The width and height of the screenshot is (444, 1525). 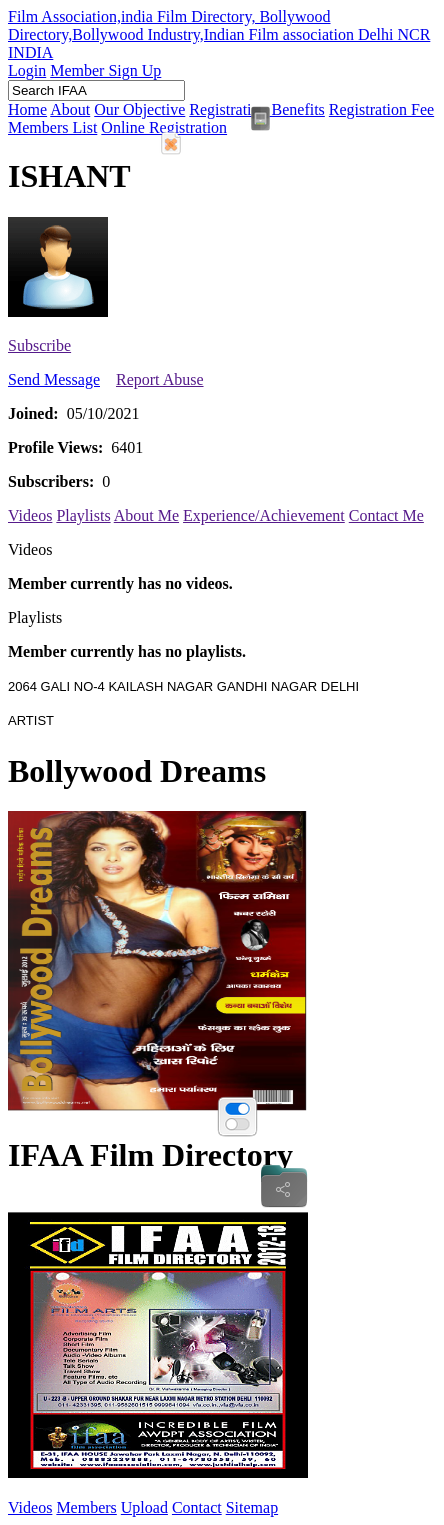 I want to click on a ROM file or cartridge game data, so click(x=260, y=118).